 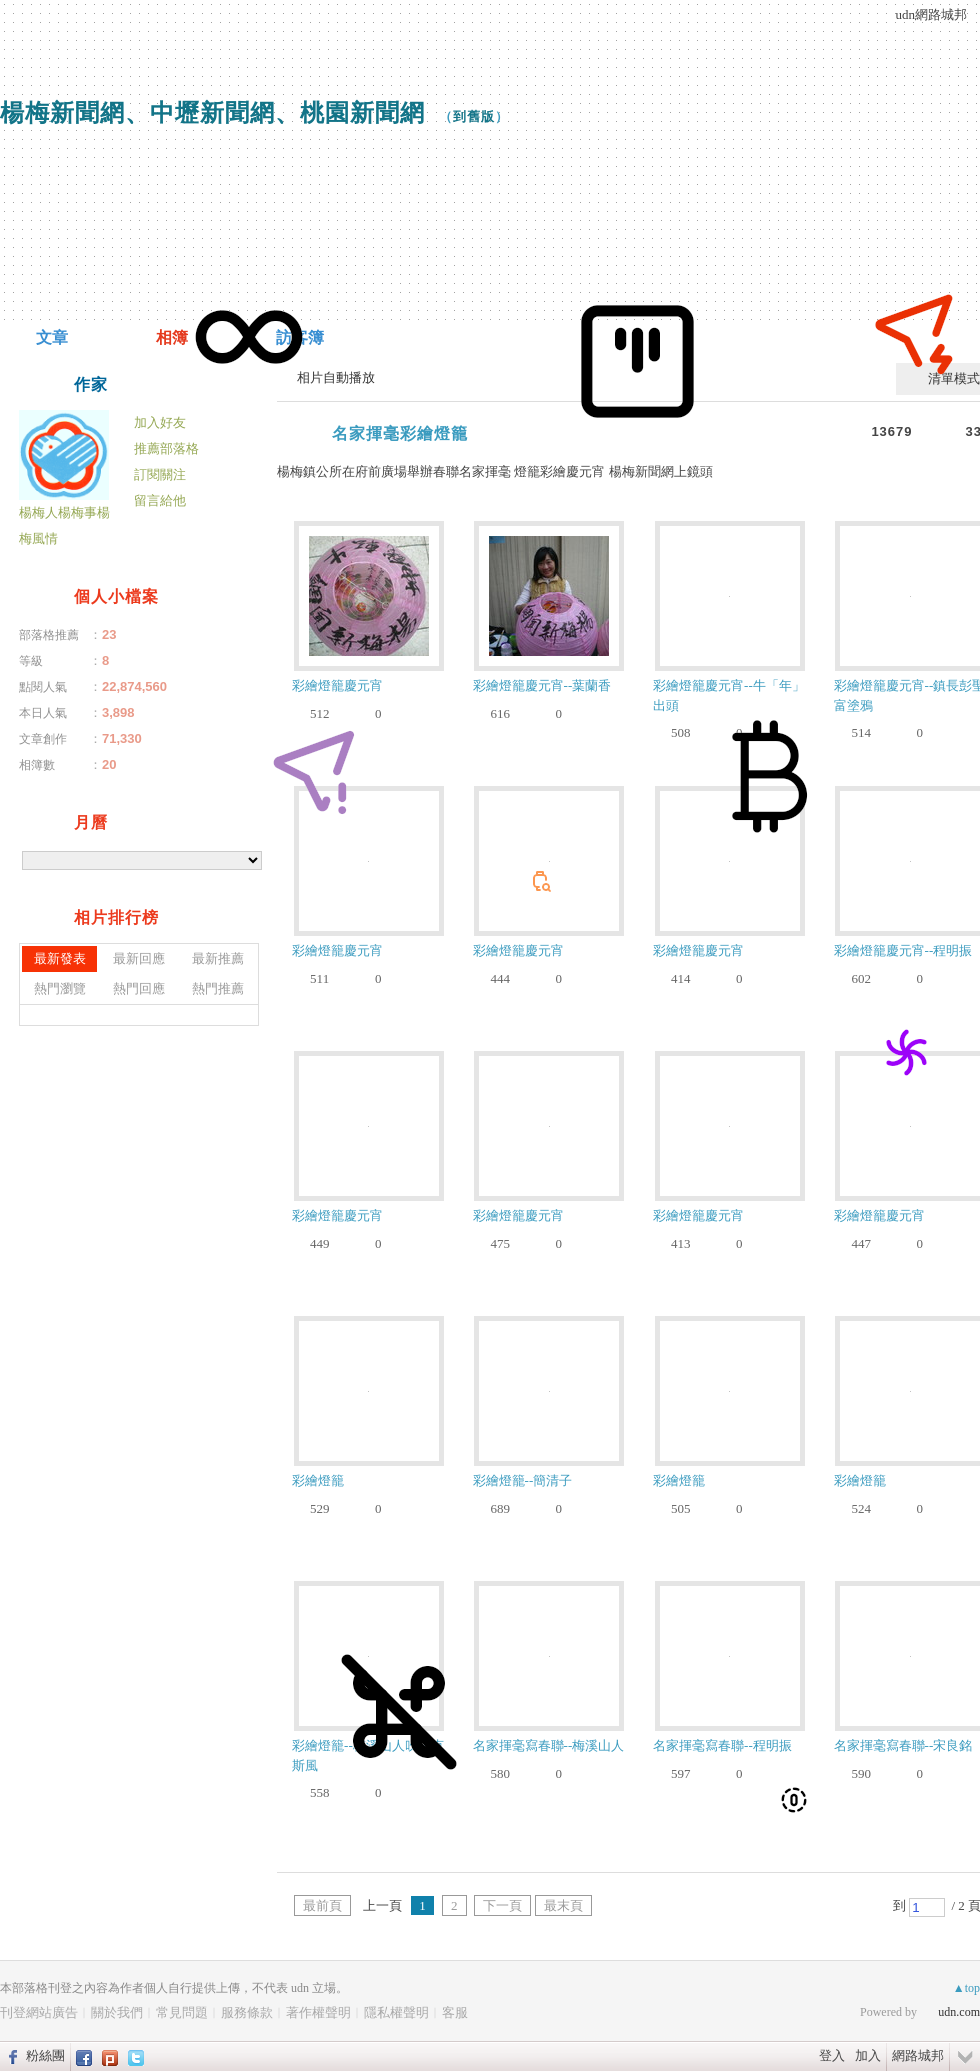 What do you see at coordinates (249, 337) in the screenshot?
I see `indicates unlimited or infinite content` at bounding box center [249, 337].